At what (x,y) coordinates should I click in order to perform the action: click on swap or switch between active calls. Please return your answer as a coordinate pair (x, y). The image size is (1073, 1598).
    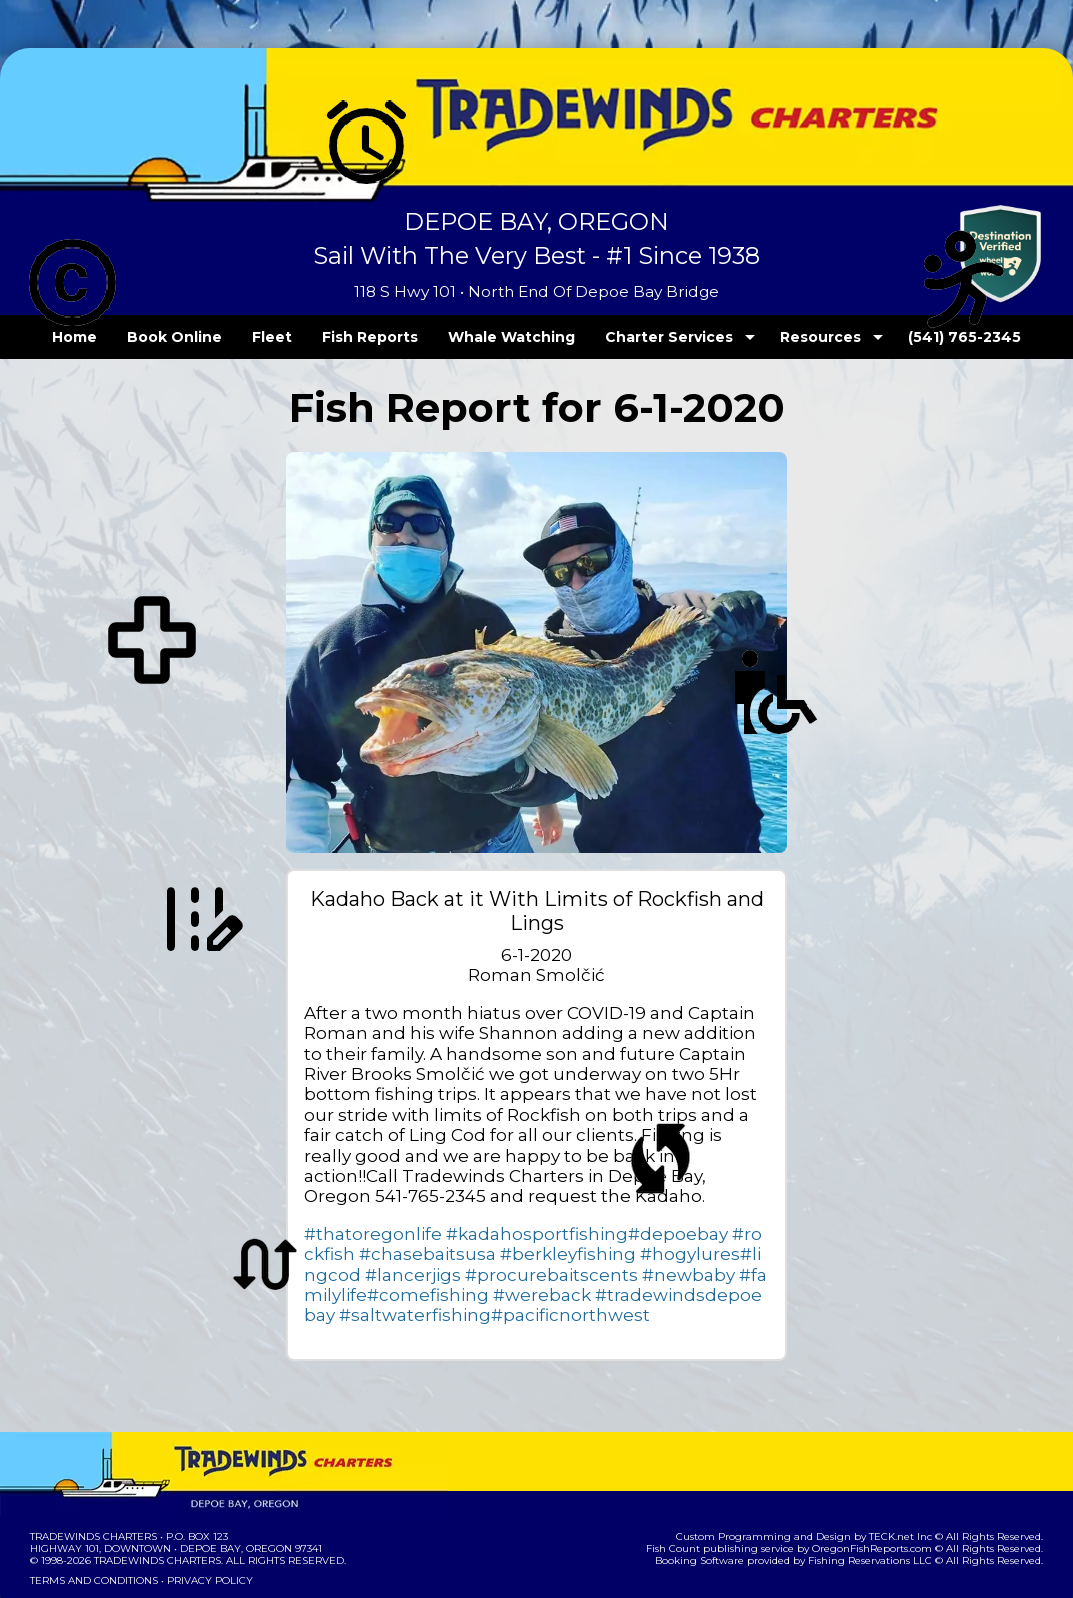
    Looking at the image, I should click on (265, 1266).